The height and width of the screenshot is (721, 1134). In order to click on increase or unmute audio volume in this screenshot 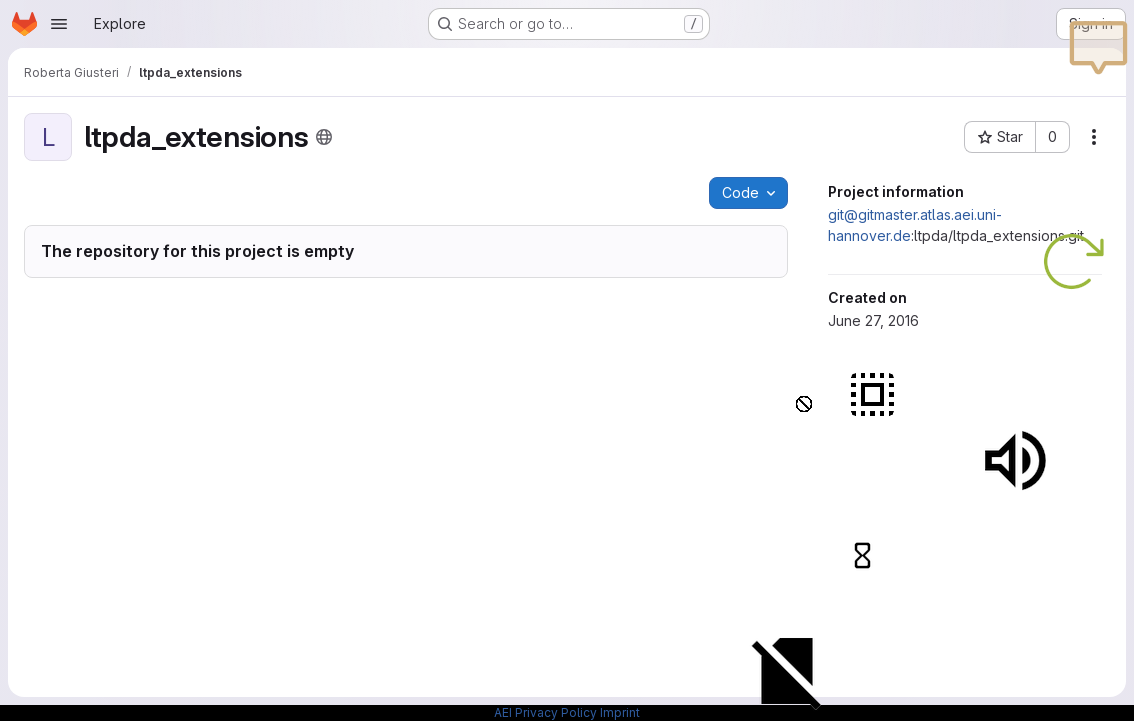, I will do `click(1015, 460)`.